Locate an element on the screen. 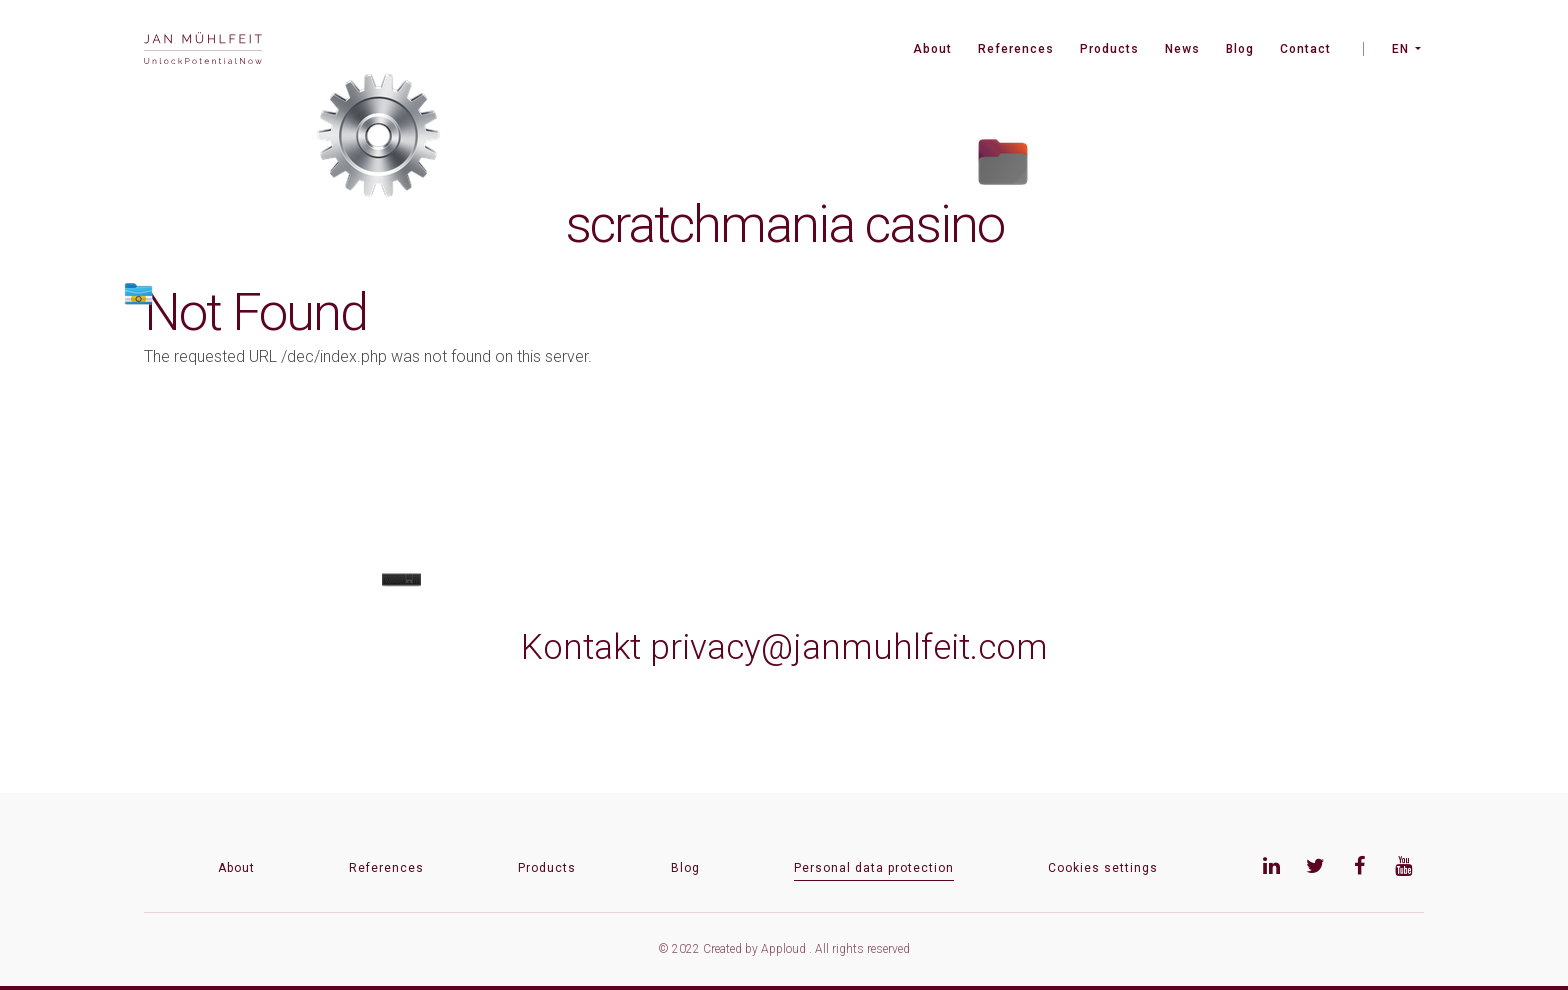  indicates extended keyboard connected via bluetooth is located at coordinates (401, 579).